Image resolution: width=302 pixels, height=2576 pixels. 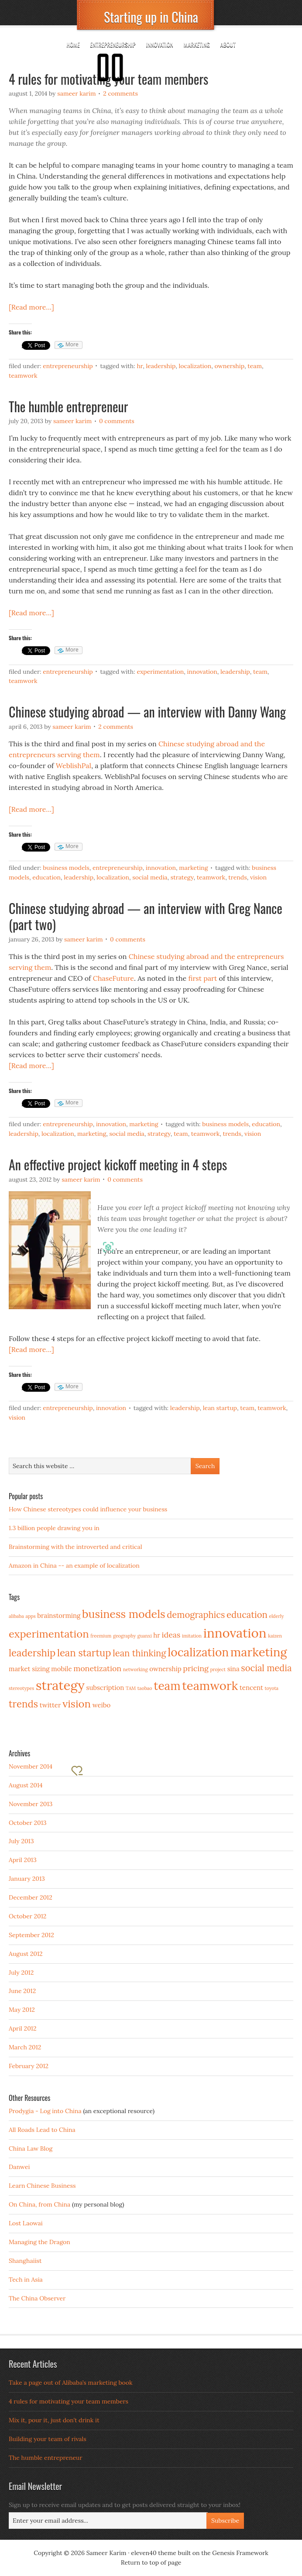 What do you see at coordinates (77, 1771) in the screenshot?
I see `remove from favorites` at bounding box center [77, 1771].